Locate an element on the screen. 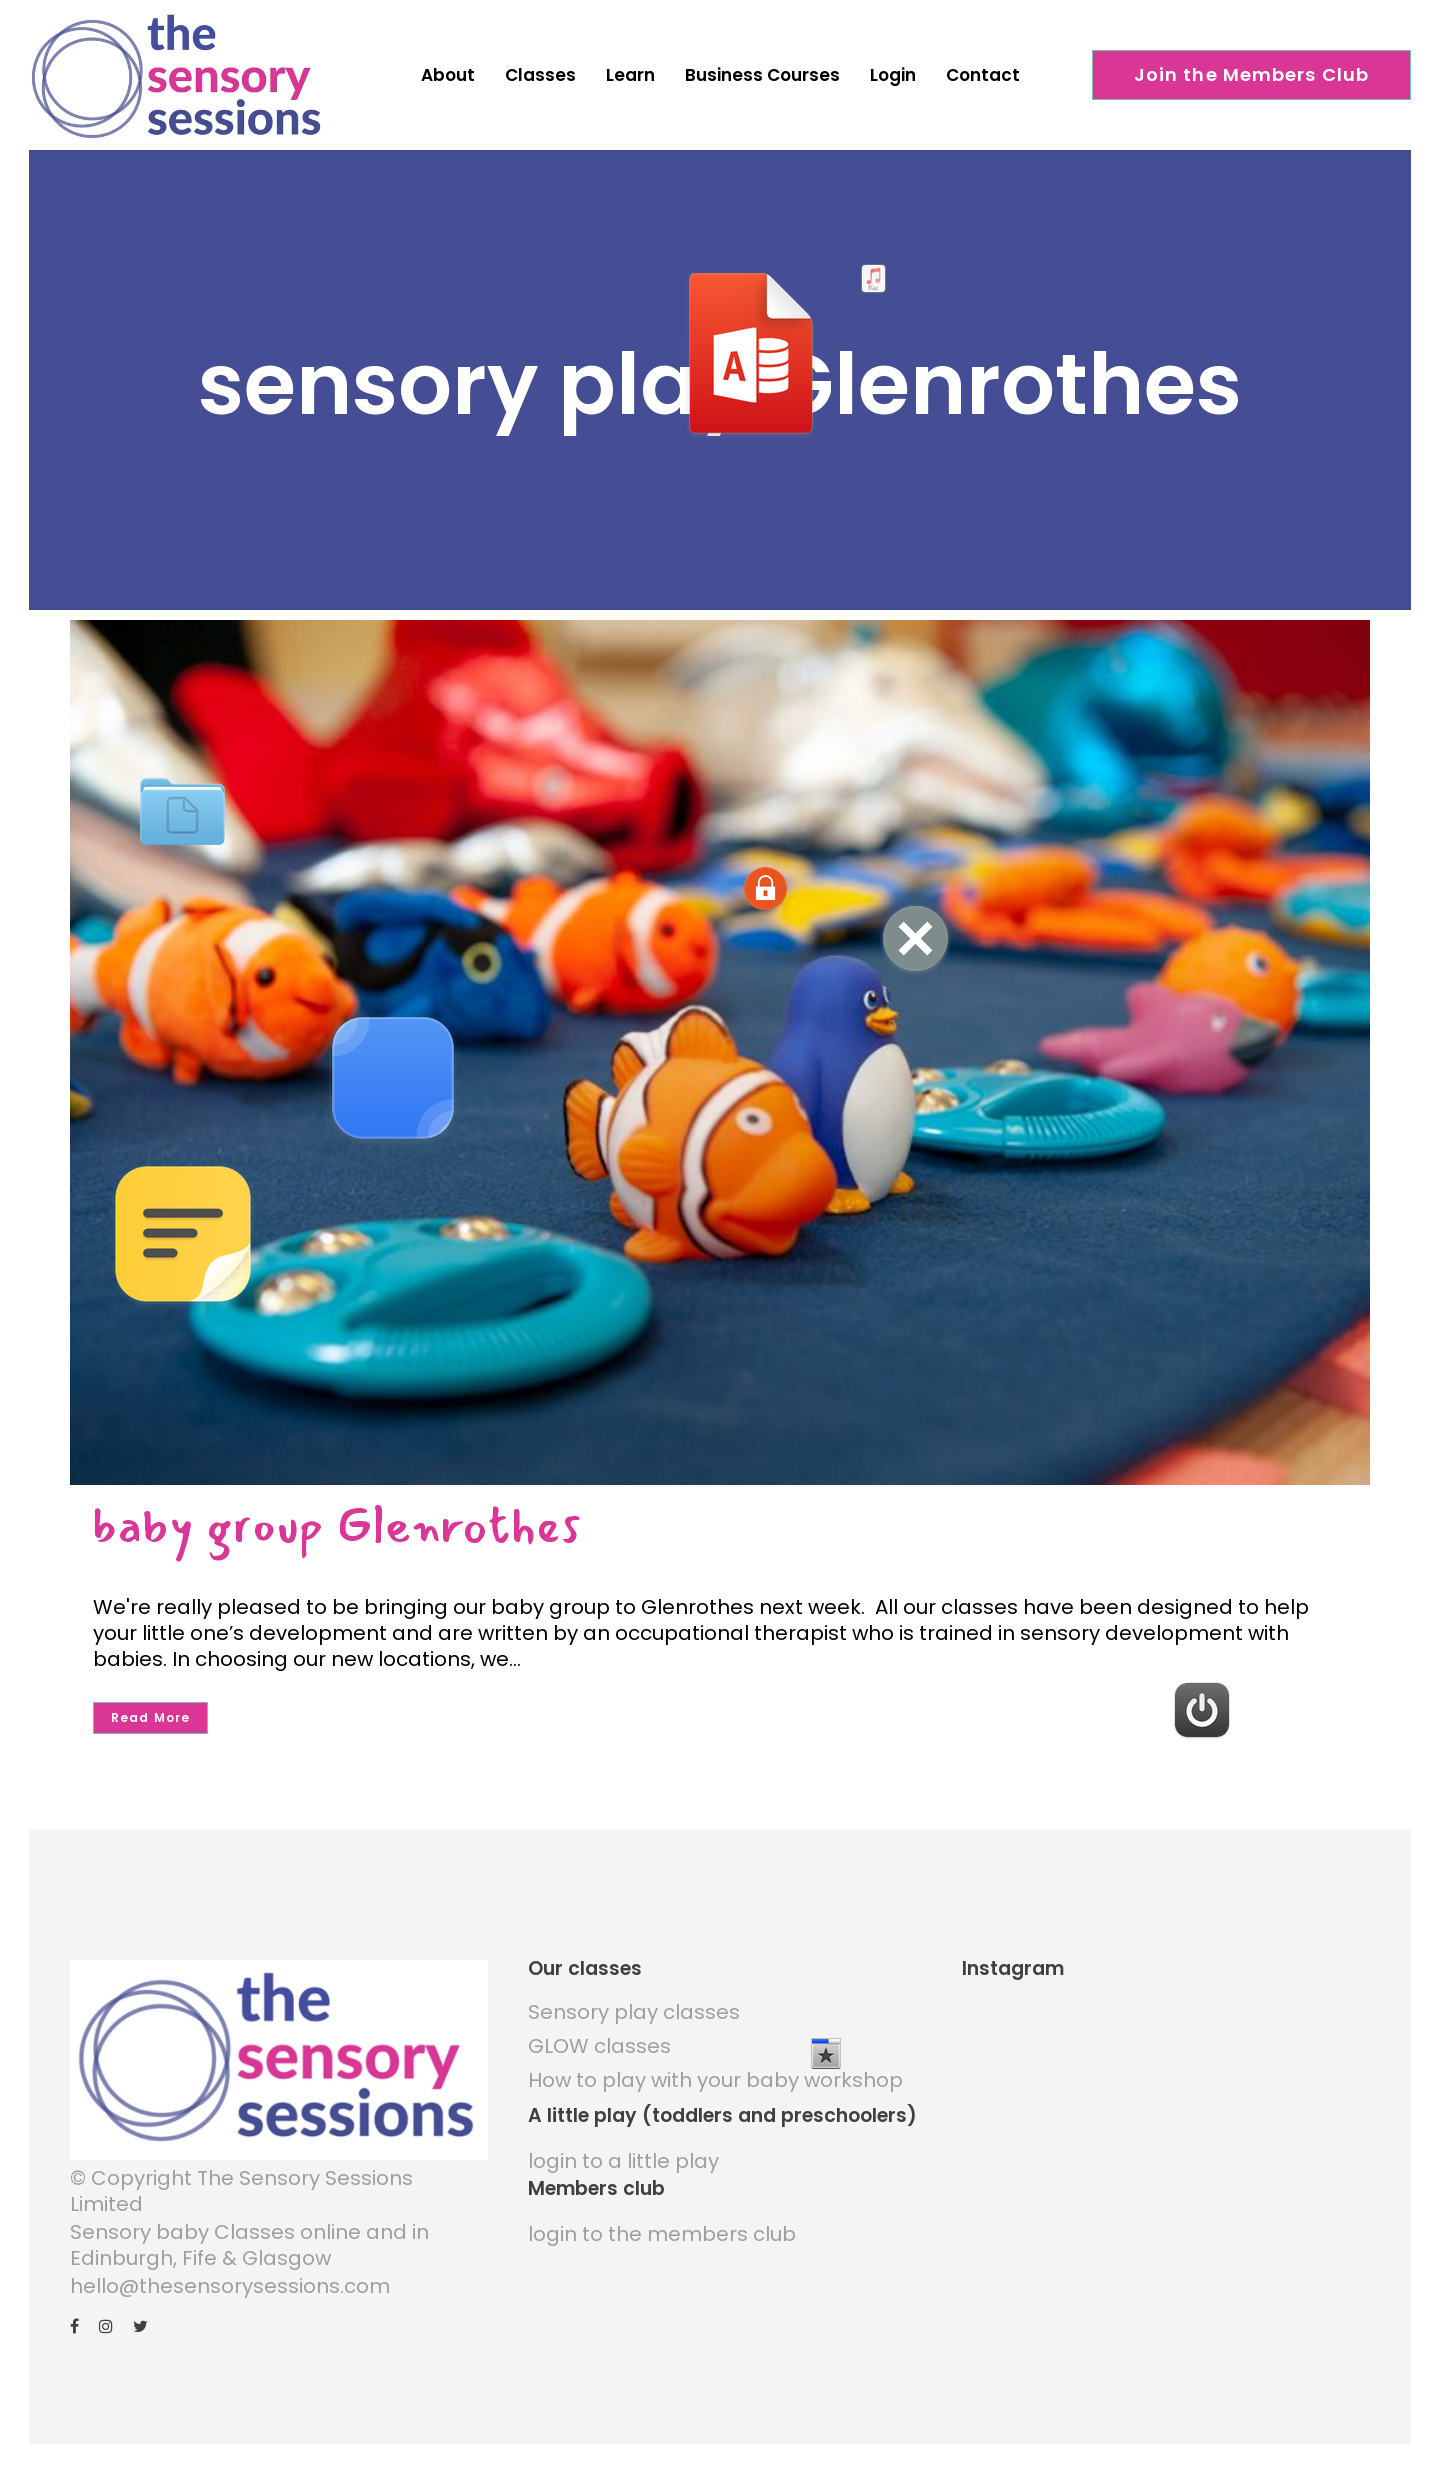  indicates a file or folder is read-only is located at coordinates (765, 888).